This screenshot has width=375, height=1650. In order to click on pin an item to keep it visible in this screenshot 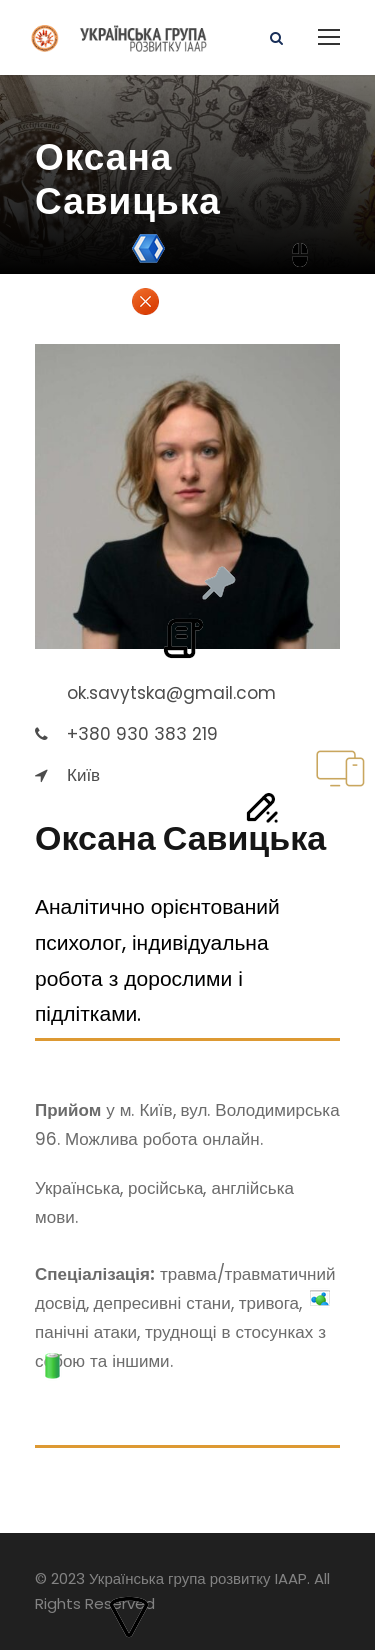, I will do `click(219, 582)`.